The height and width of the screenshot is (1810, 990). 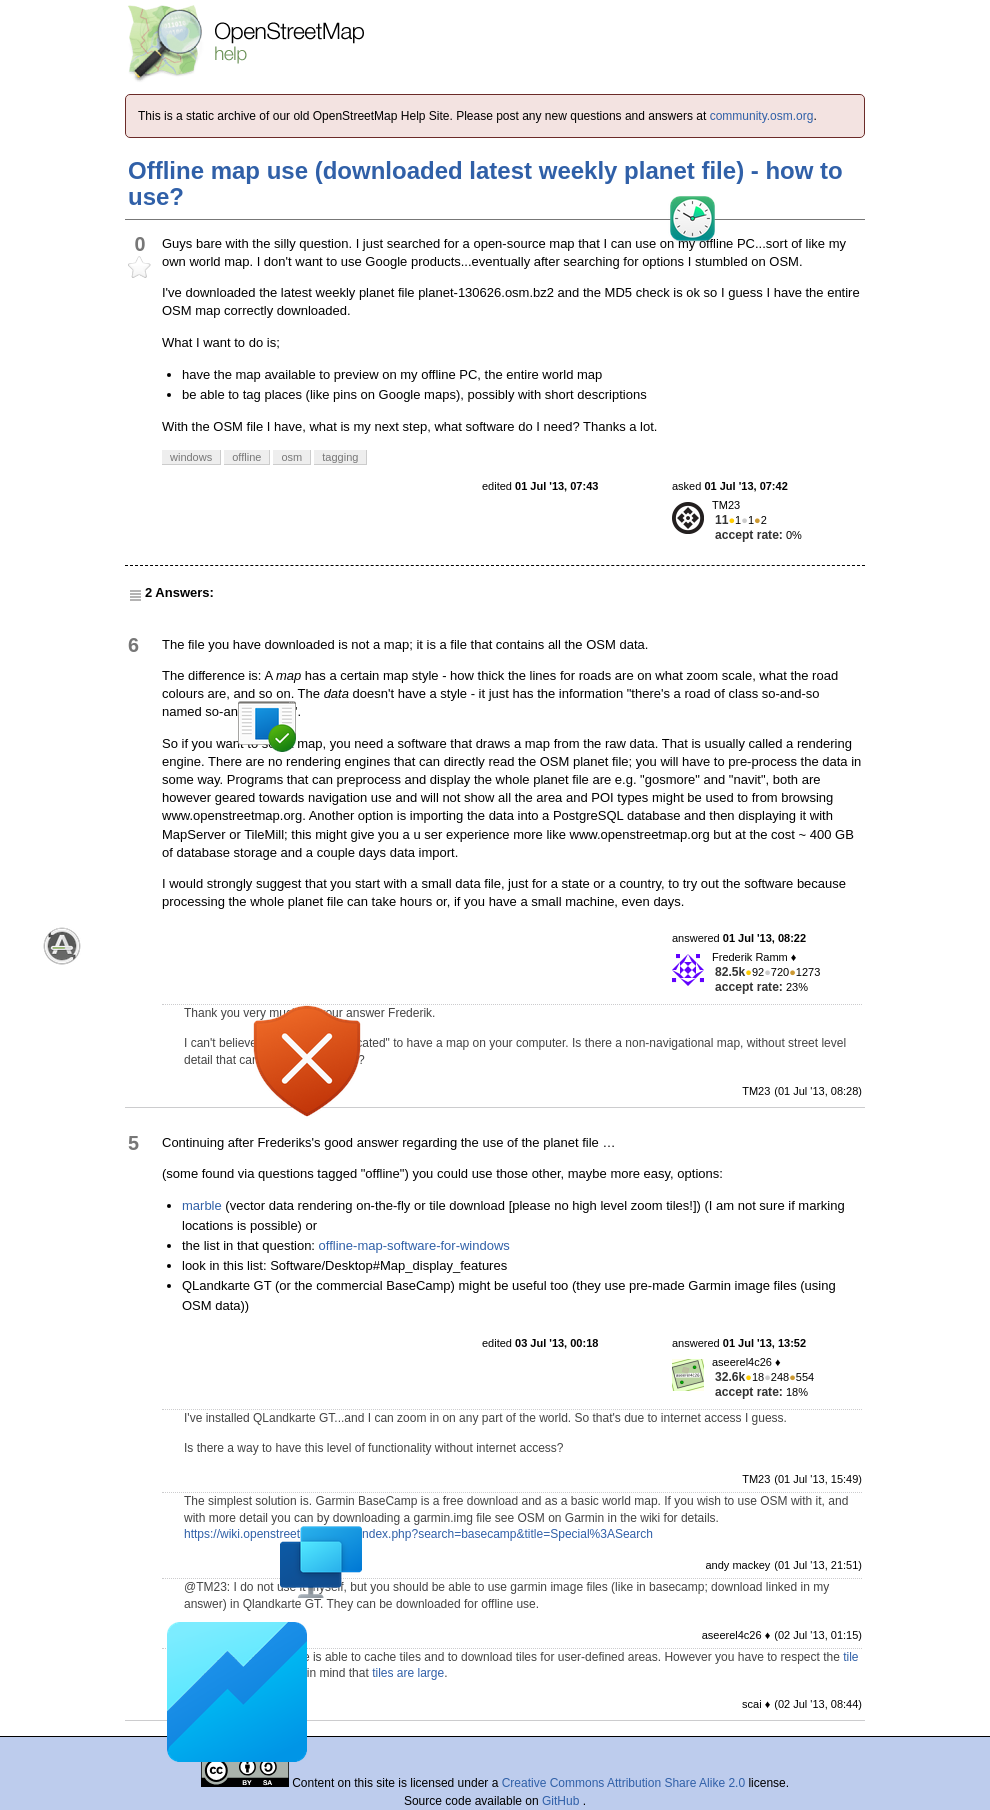 What do you see at coordinates (62, 946) in the screenshot?
I see `open the software updater application` at bounding box center [62, 946].